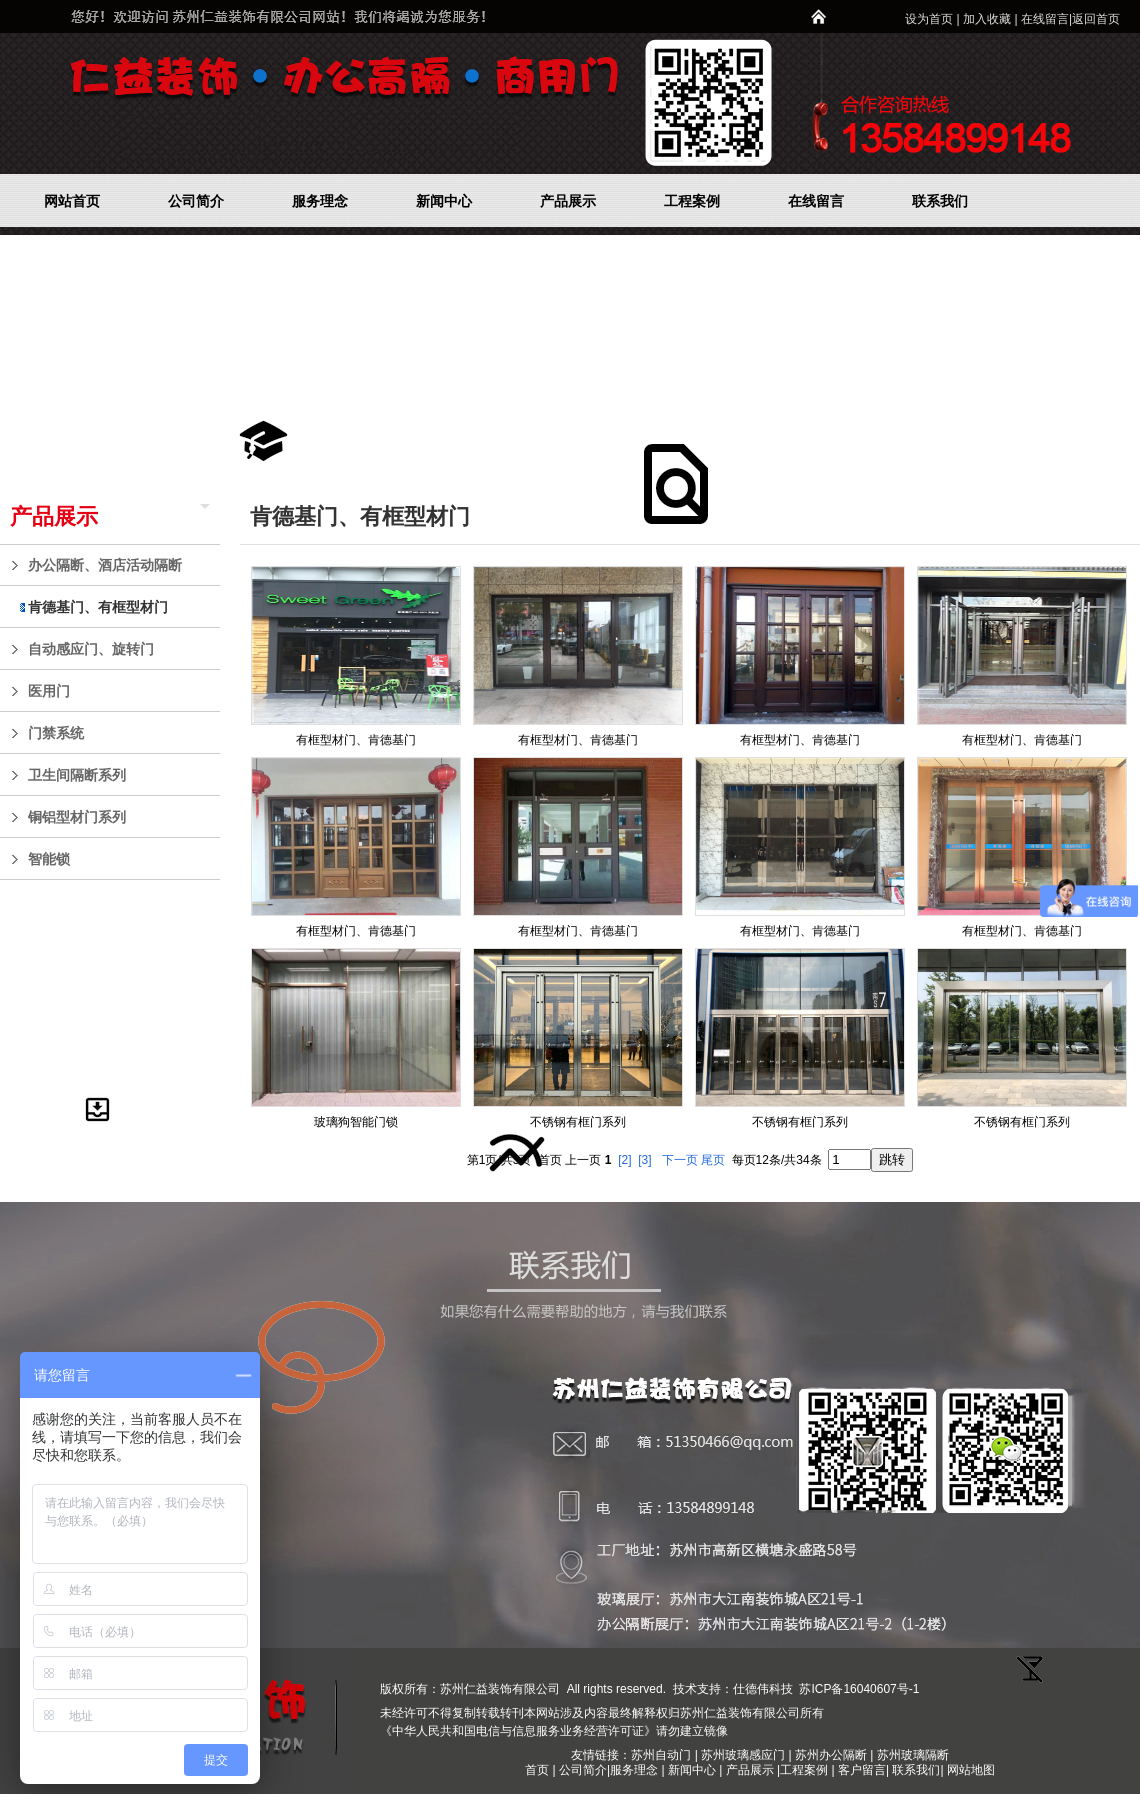  What do you see at coordinates (1030, 1668) in the screenshot?
I see `indicates an alcohol-free zone or no drinks allowed` at bounding box center [1030, 1668].